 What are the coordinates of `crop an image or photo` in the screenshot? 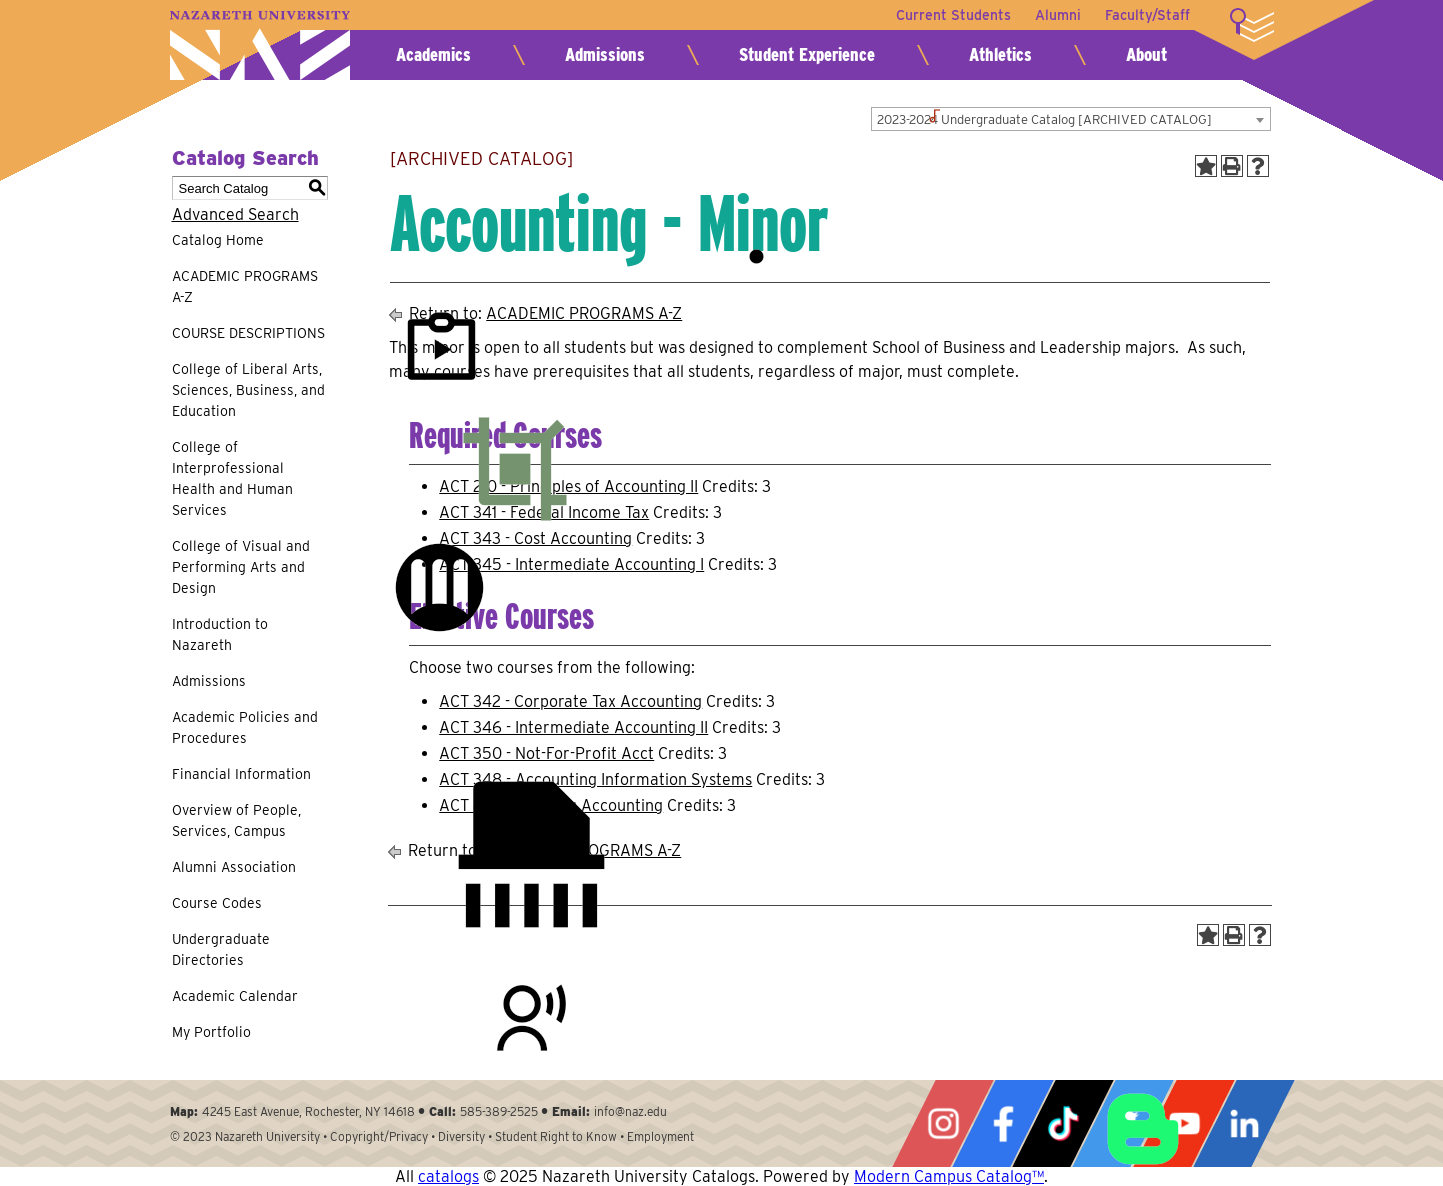 It's located at (515, 469).